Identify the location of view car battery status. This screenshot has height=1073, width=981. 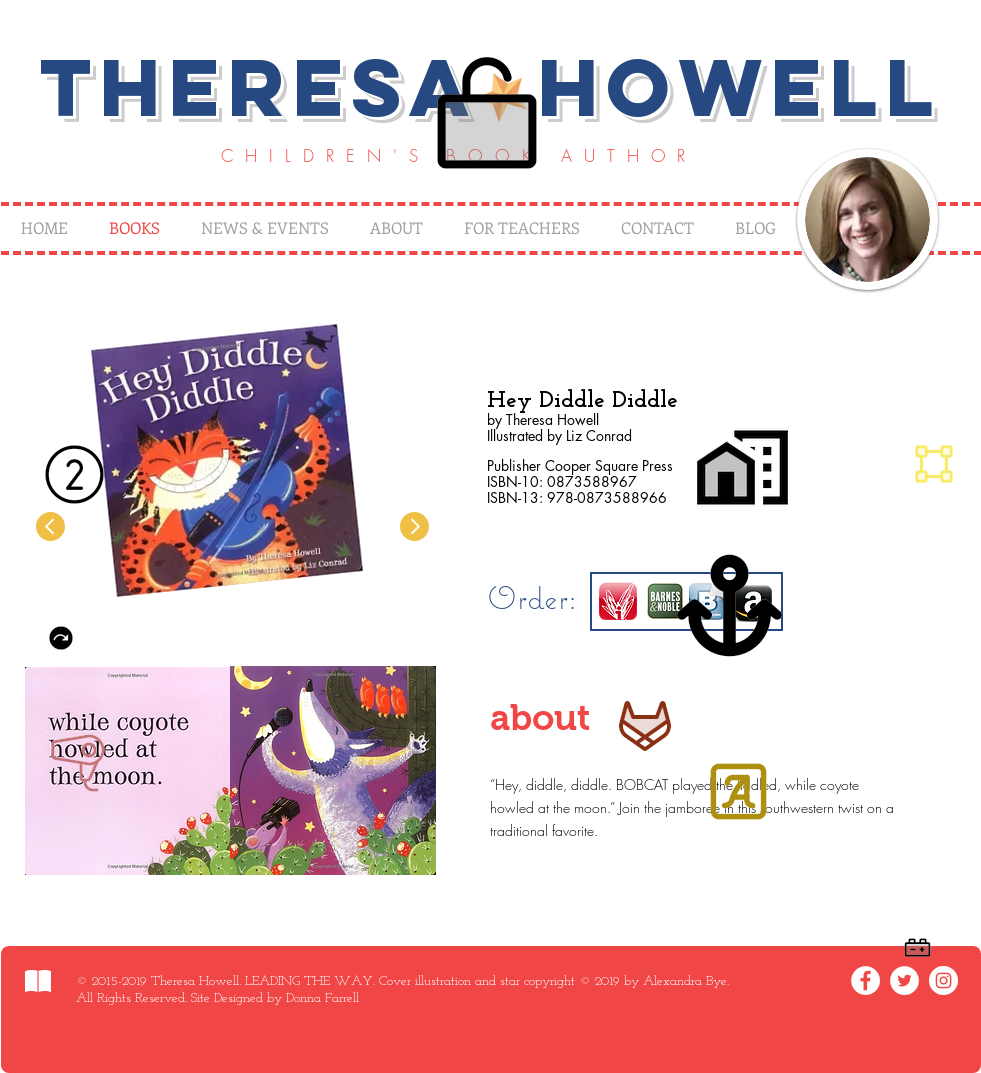
(917, 948).